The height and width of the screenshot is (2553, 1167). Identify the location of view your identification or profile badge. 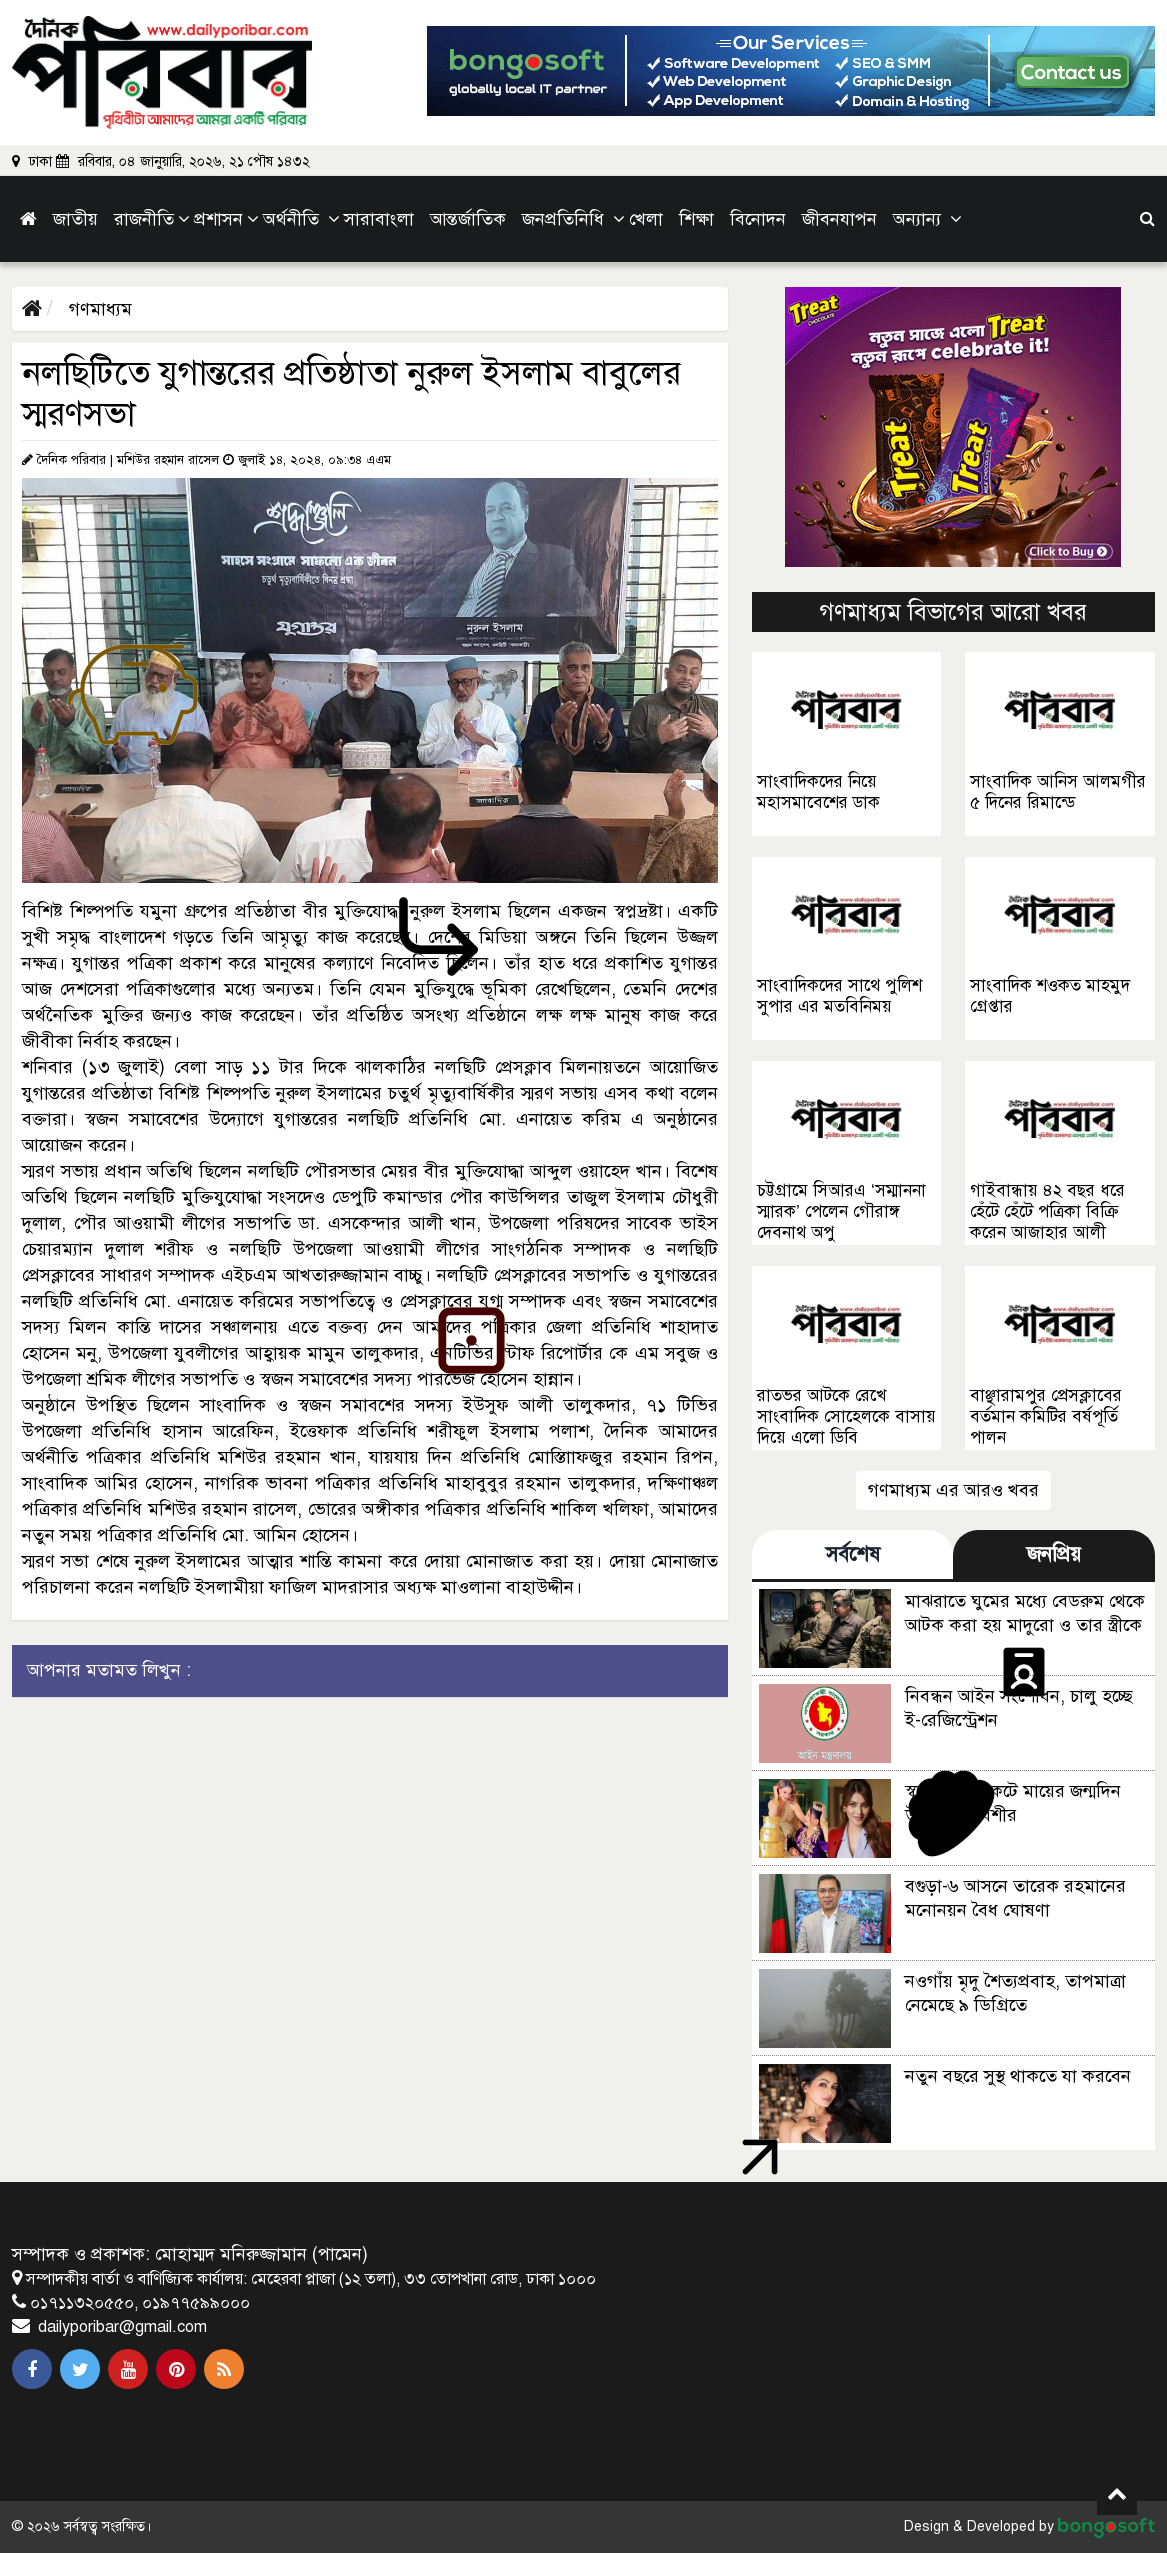
(1024, 1672).